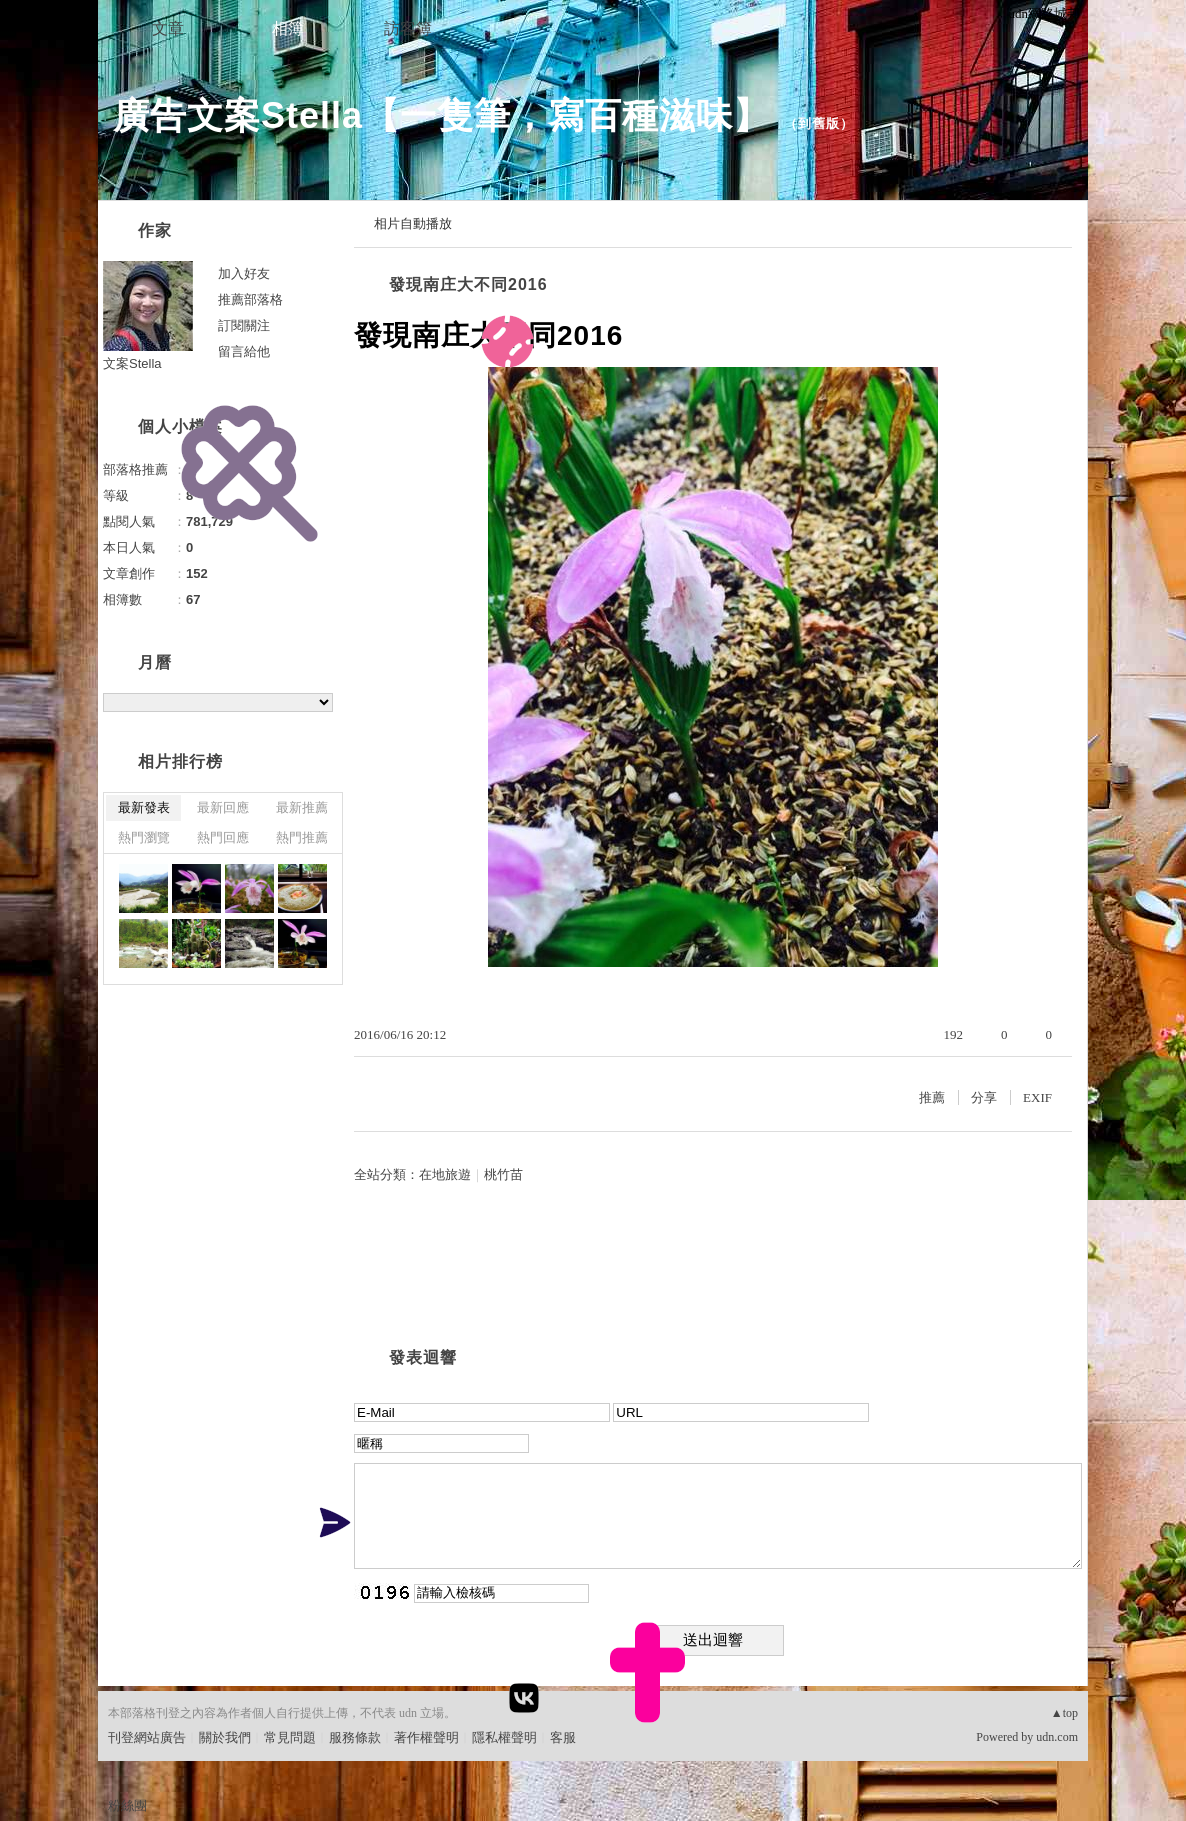  I want to click on indicates luck or bonus feature, so click(246, 470).